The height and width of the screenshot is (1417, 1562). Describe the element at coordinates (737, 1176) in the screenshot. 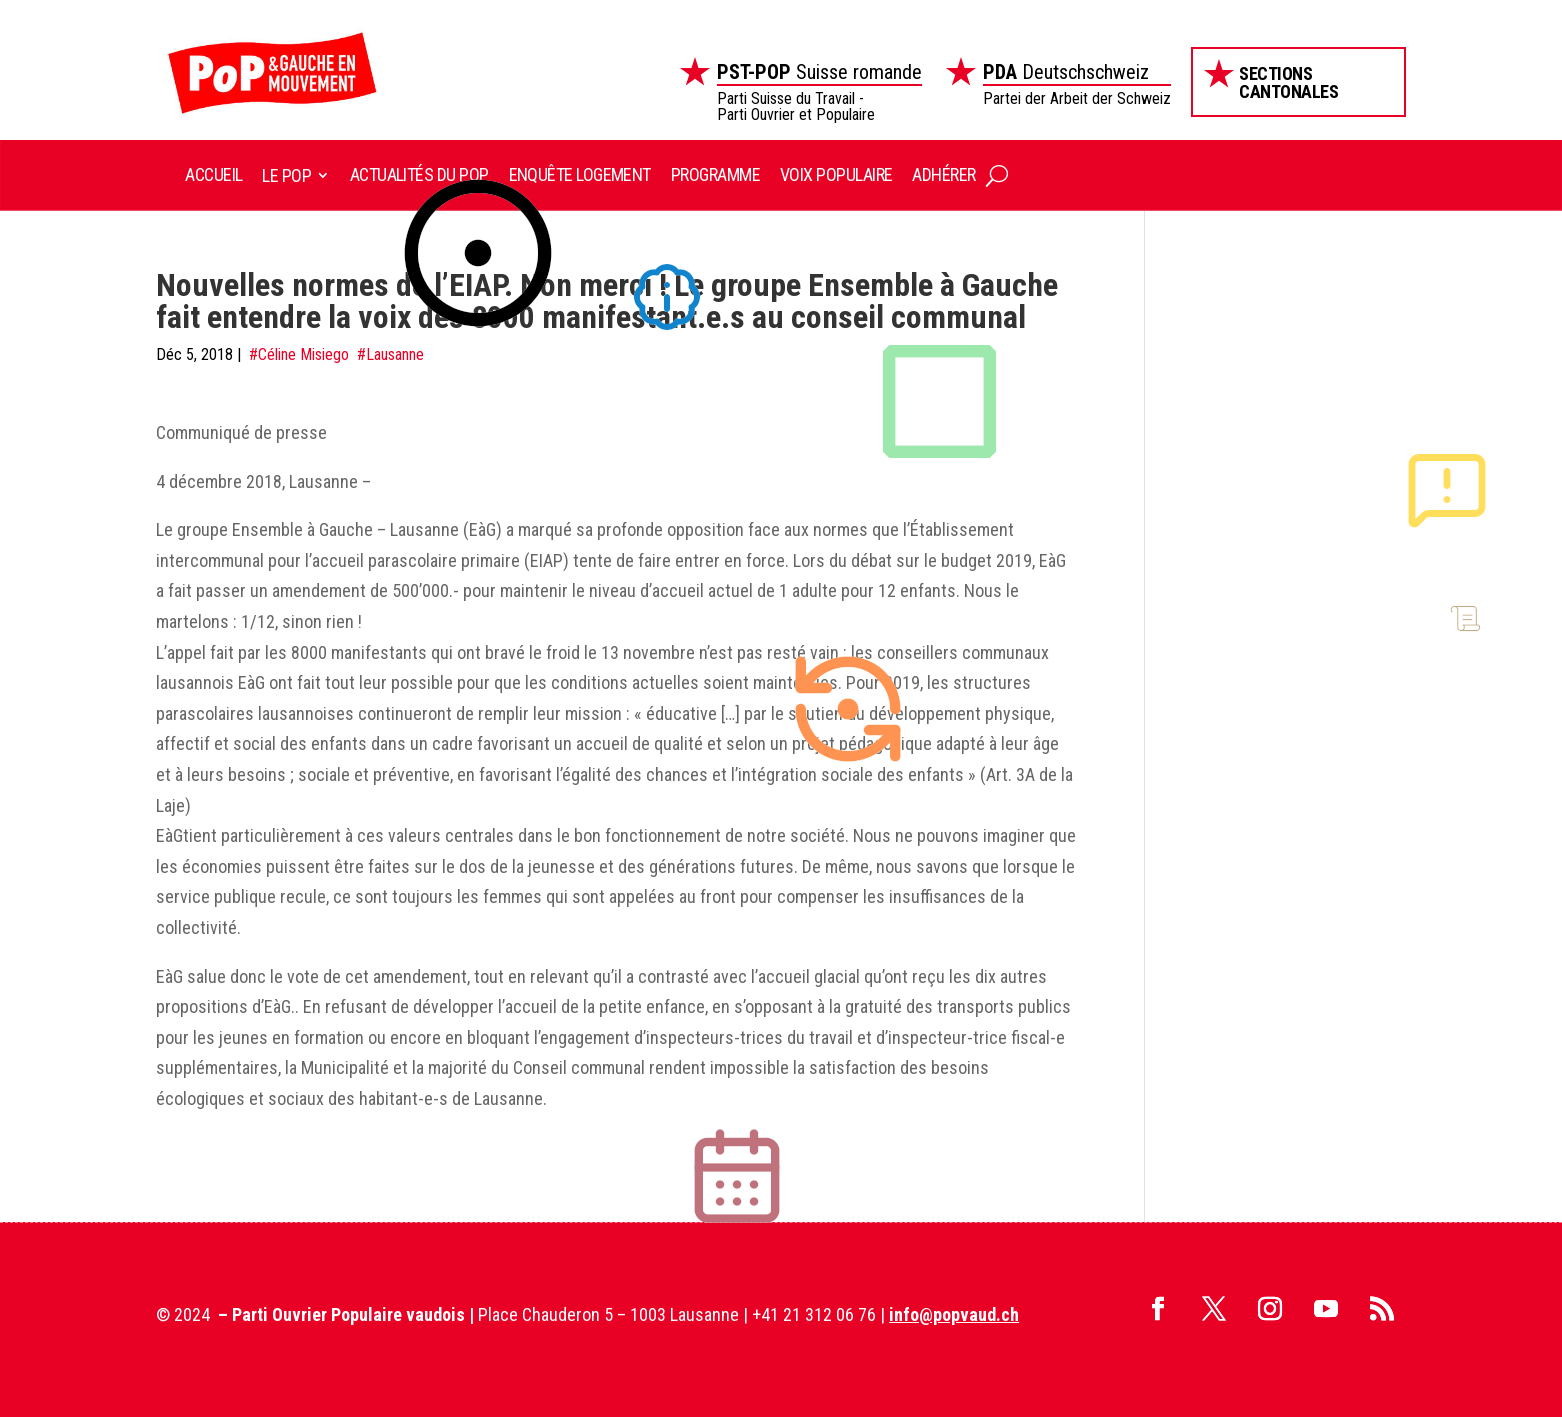

I see `view calendar with scheduled events` at that location.